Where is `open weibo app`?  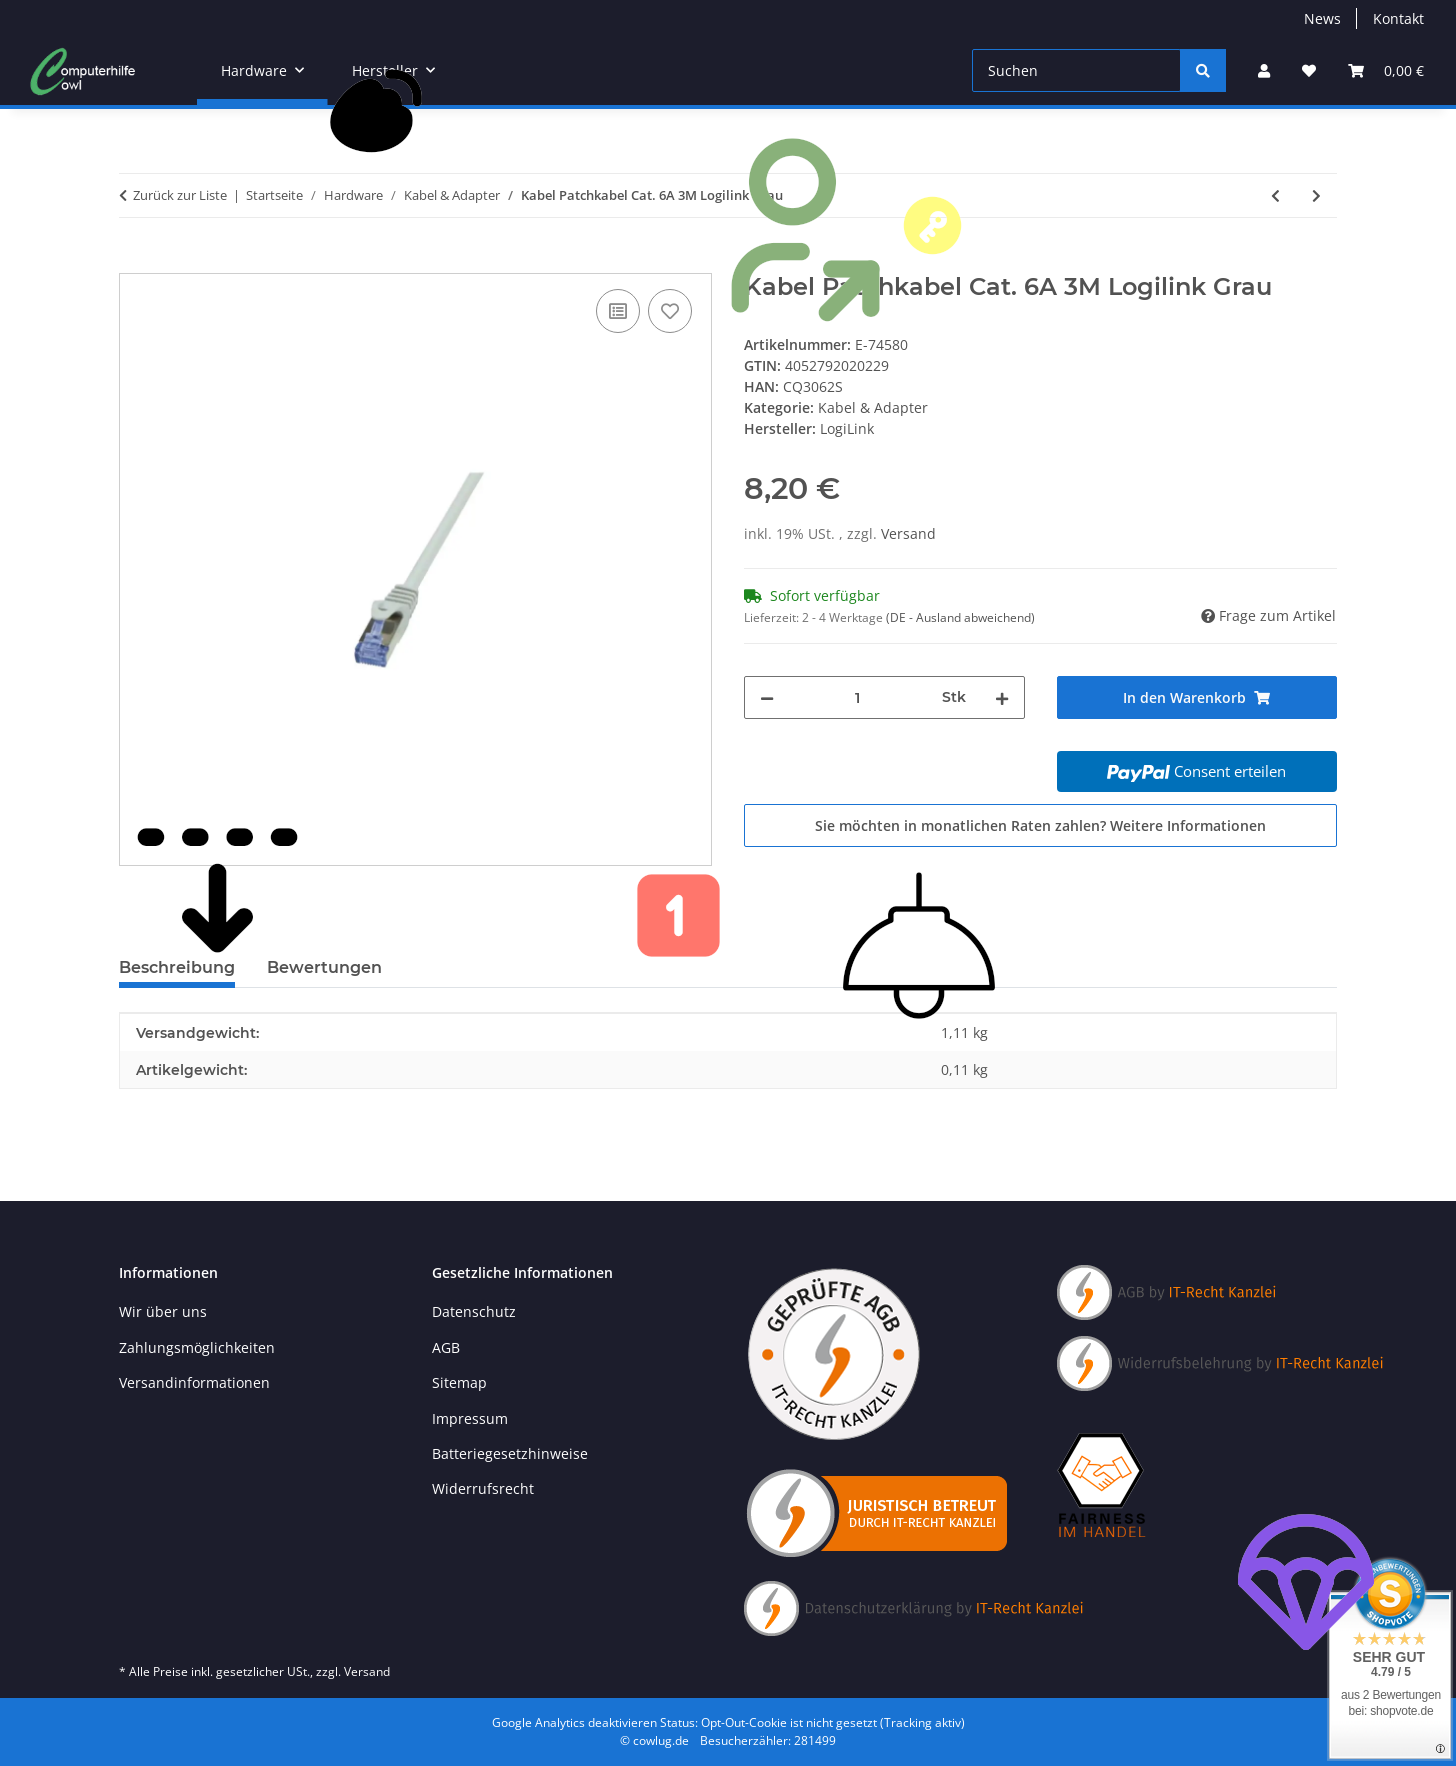
open weibo app is located at coordinates (376, 111).